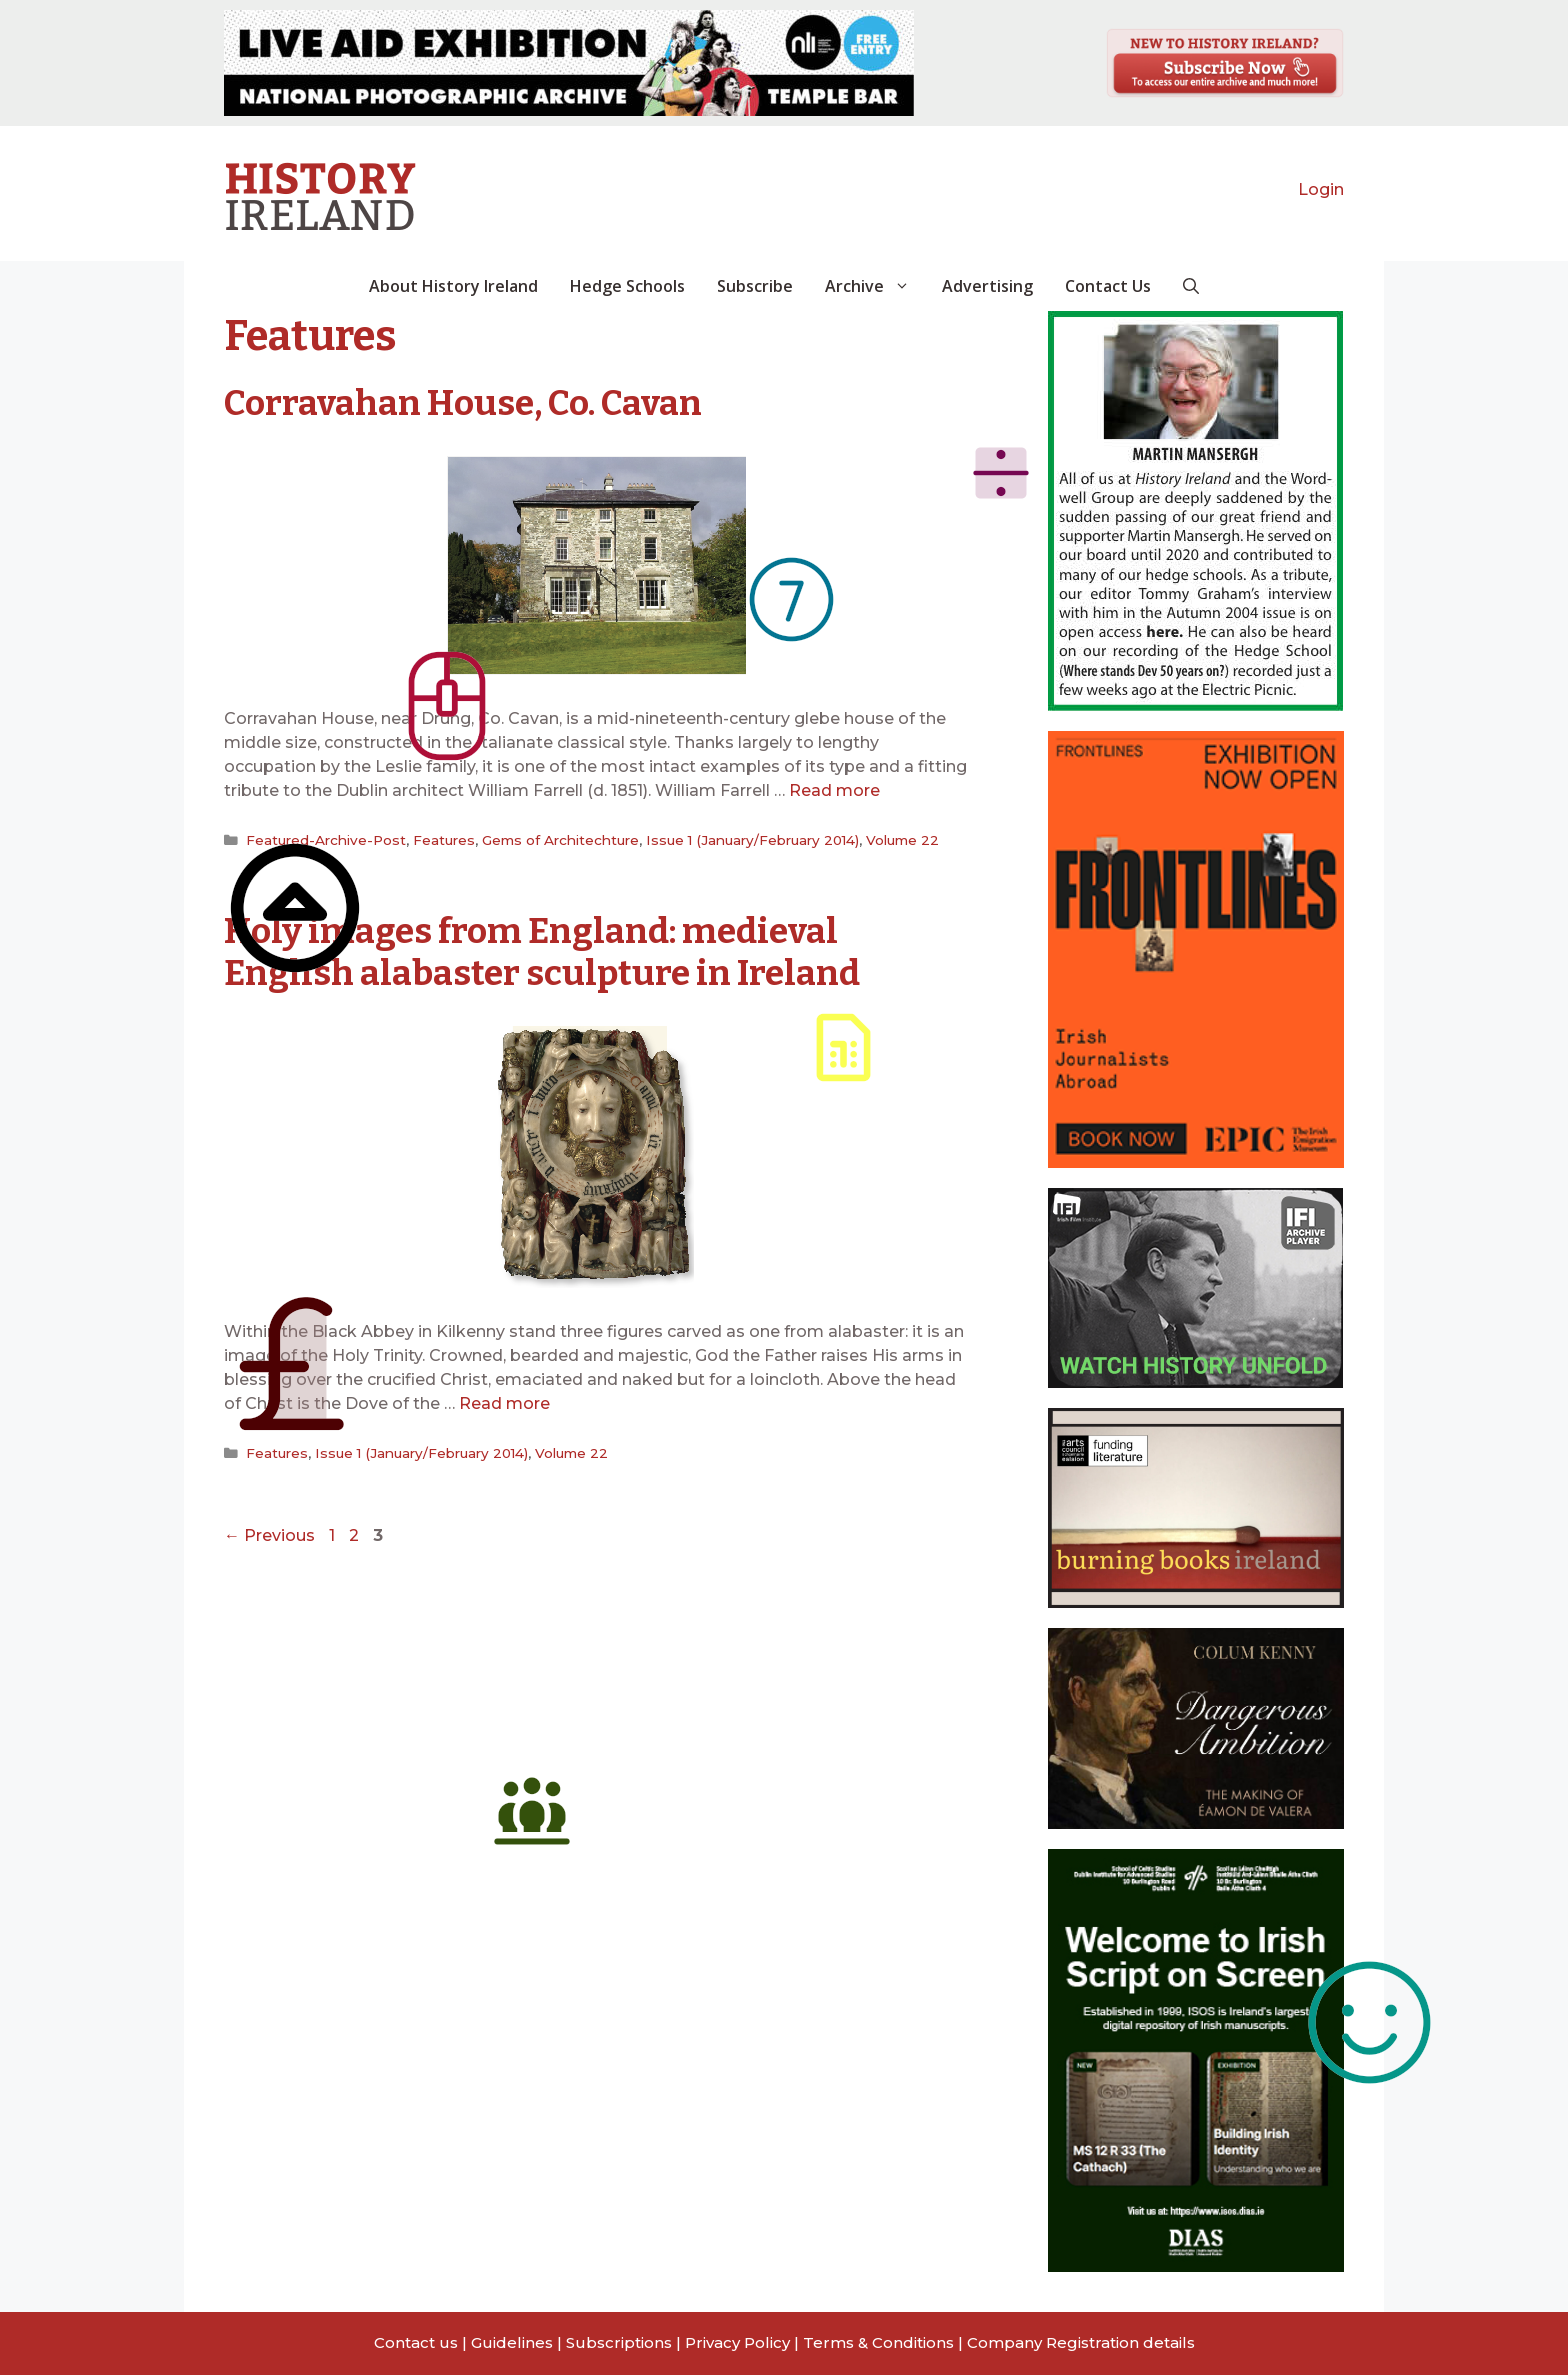  Describe the element at coordinates (791, 599) in the screenshot. I see `indicates step 7 in a numbered sequence or process` at that location.